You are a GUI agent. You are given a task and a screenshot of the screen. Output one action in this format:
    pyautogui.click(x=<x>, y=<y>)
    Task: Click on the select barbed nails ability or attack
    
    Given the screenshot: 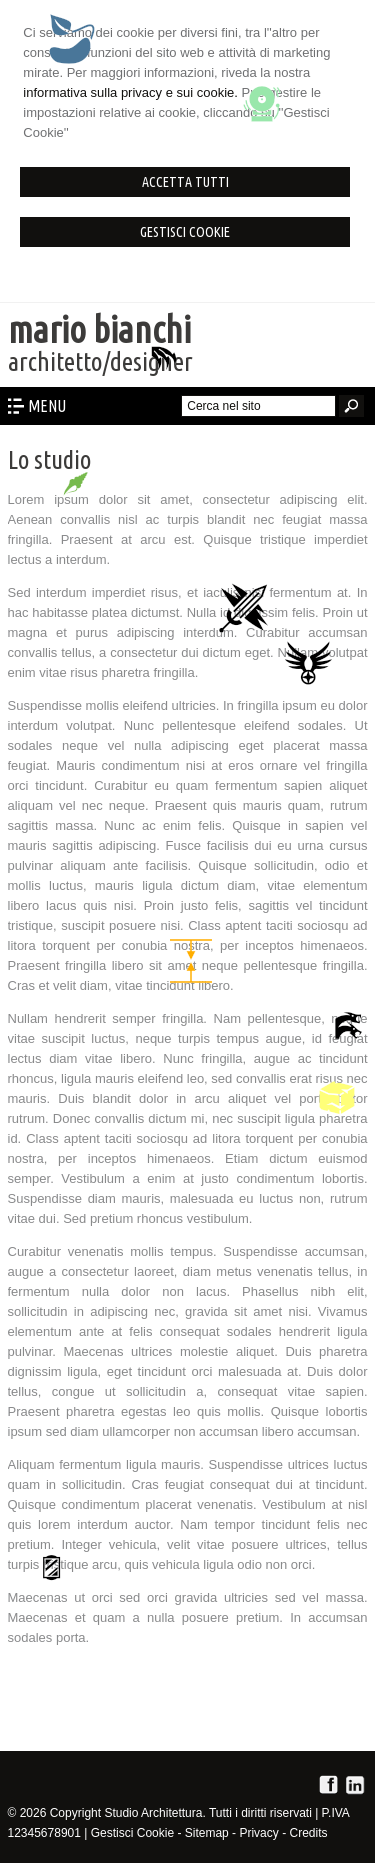 What is the action you would take?
    pyautogui.click(x=164, y=359)
    